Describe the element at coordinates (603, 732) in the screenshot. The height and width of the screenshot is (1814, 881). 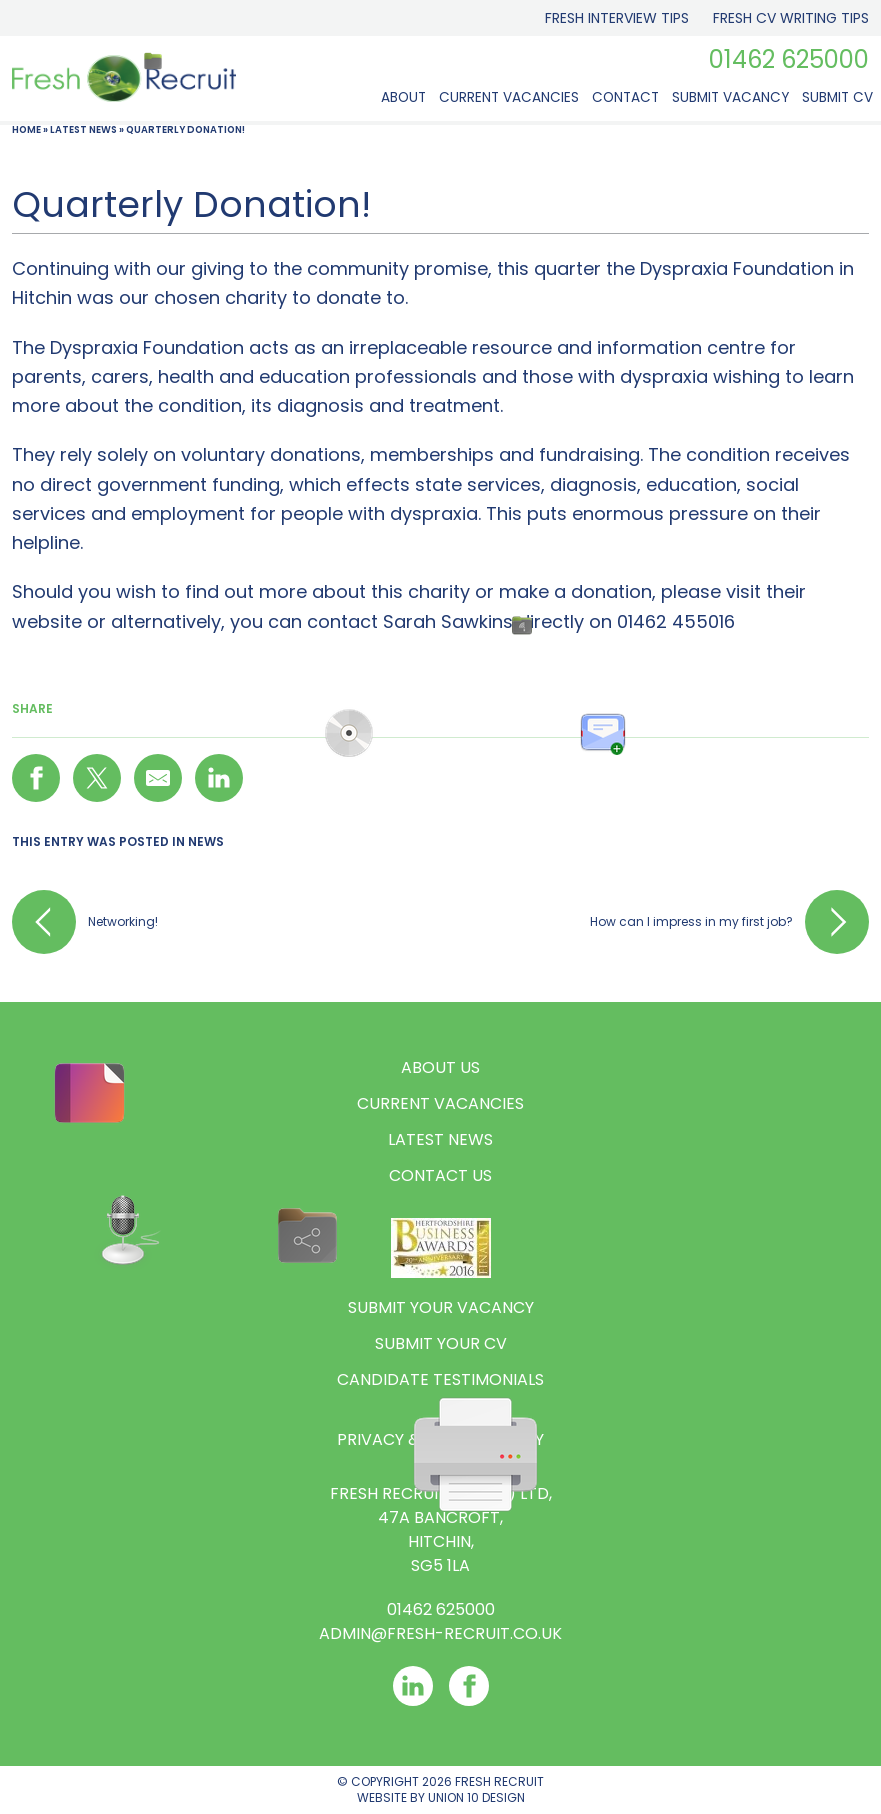
I see `compose a new email message` at that location.